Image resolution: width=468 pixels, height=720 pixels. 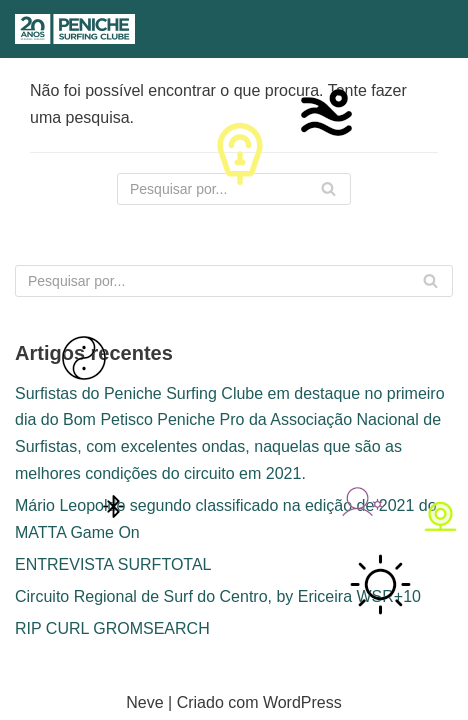 What do you see at coordinates (380, 584) in the screenshot?
I see `toggle light mode or bright theme` at bounding box center [380, 584].